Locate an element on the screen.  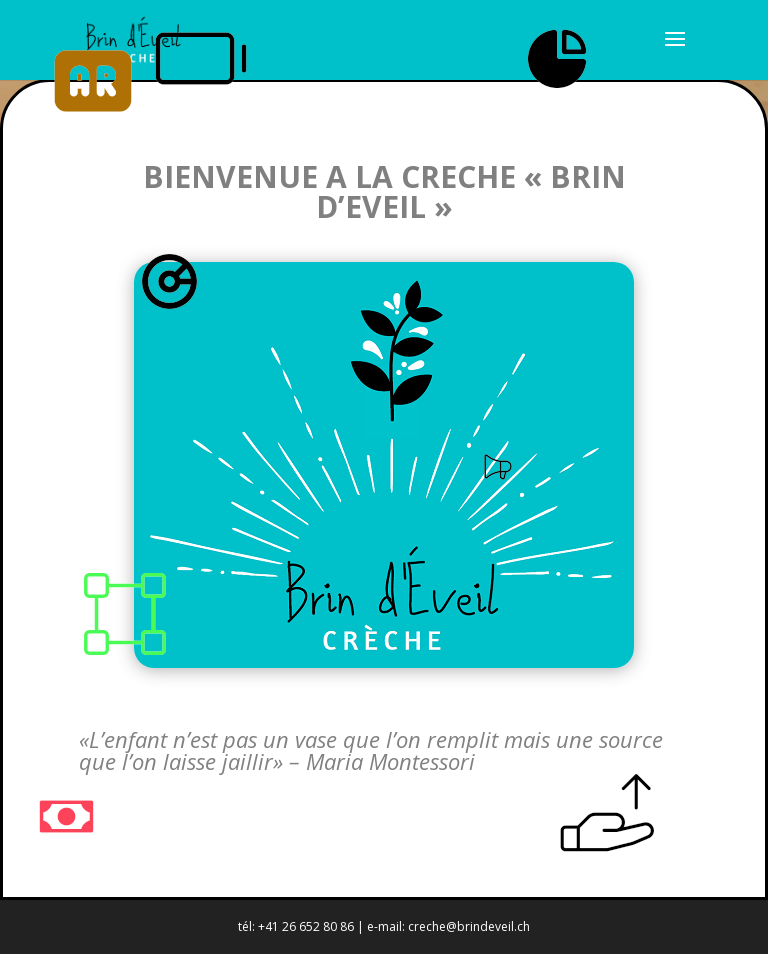
select or resize an object's boundaries is located at coordinates (125, 614).